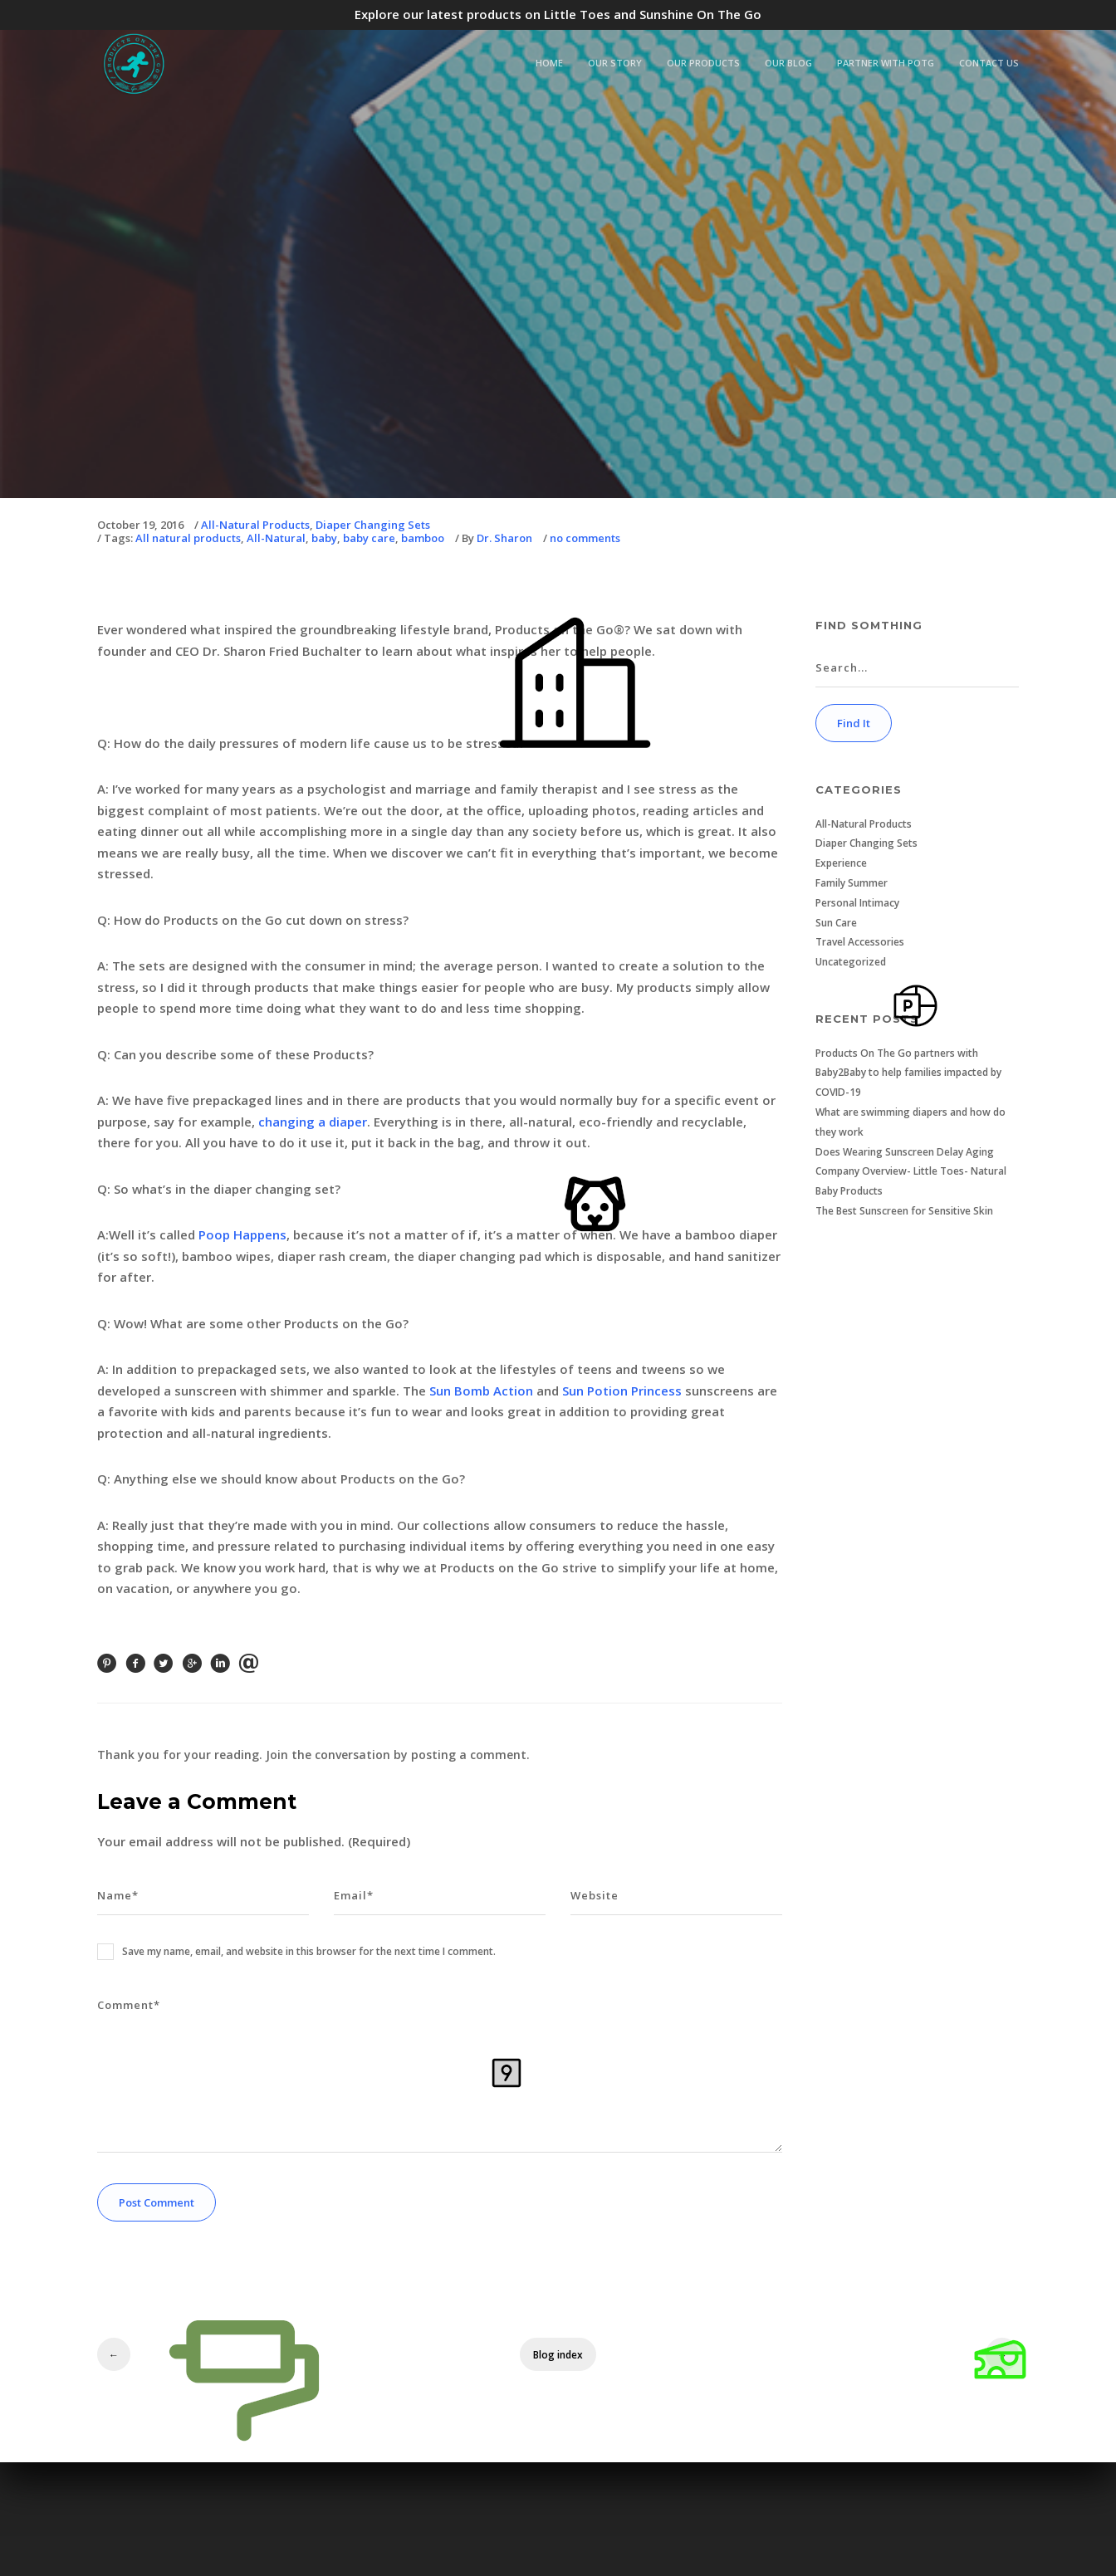  I want to click on open Microsoft PowerPoint, so click(914, 1005).